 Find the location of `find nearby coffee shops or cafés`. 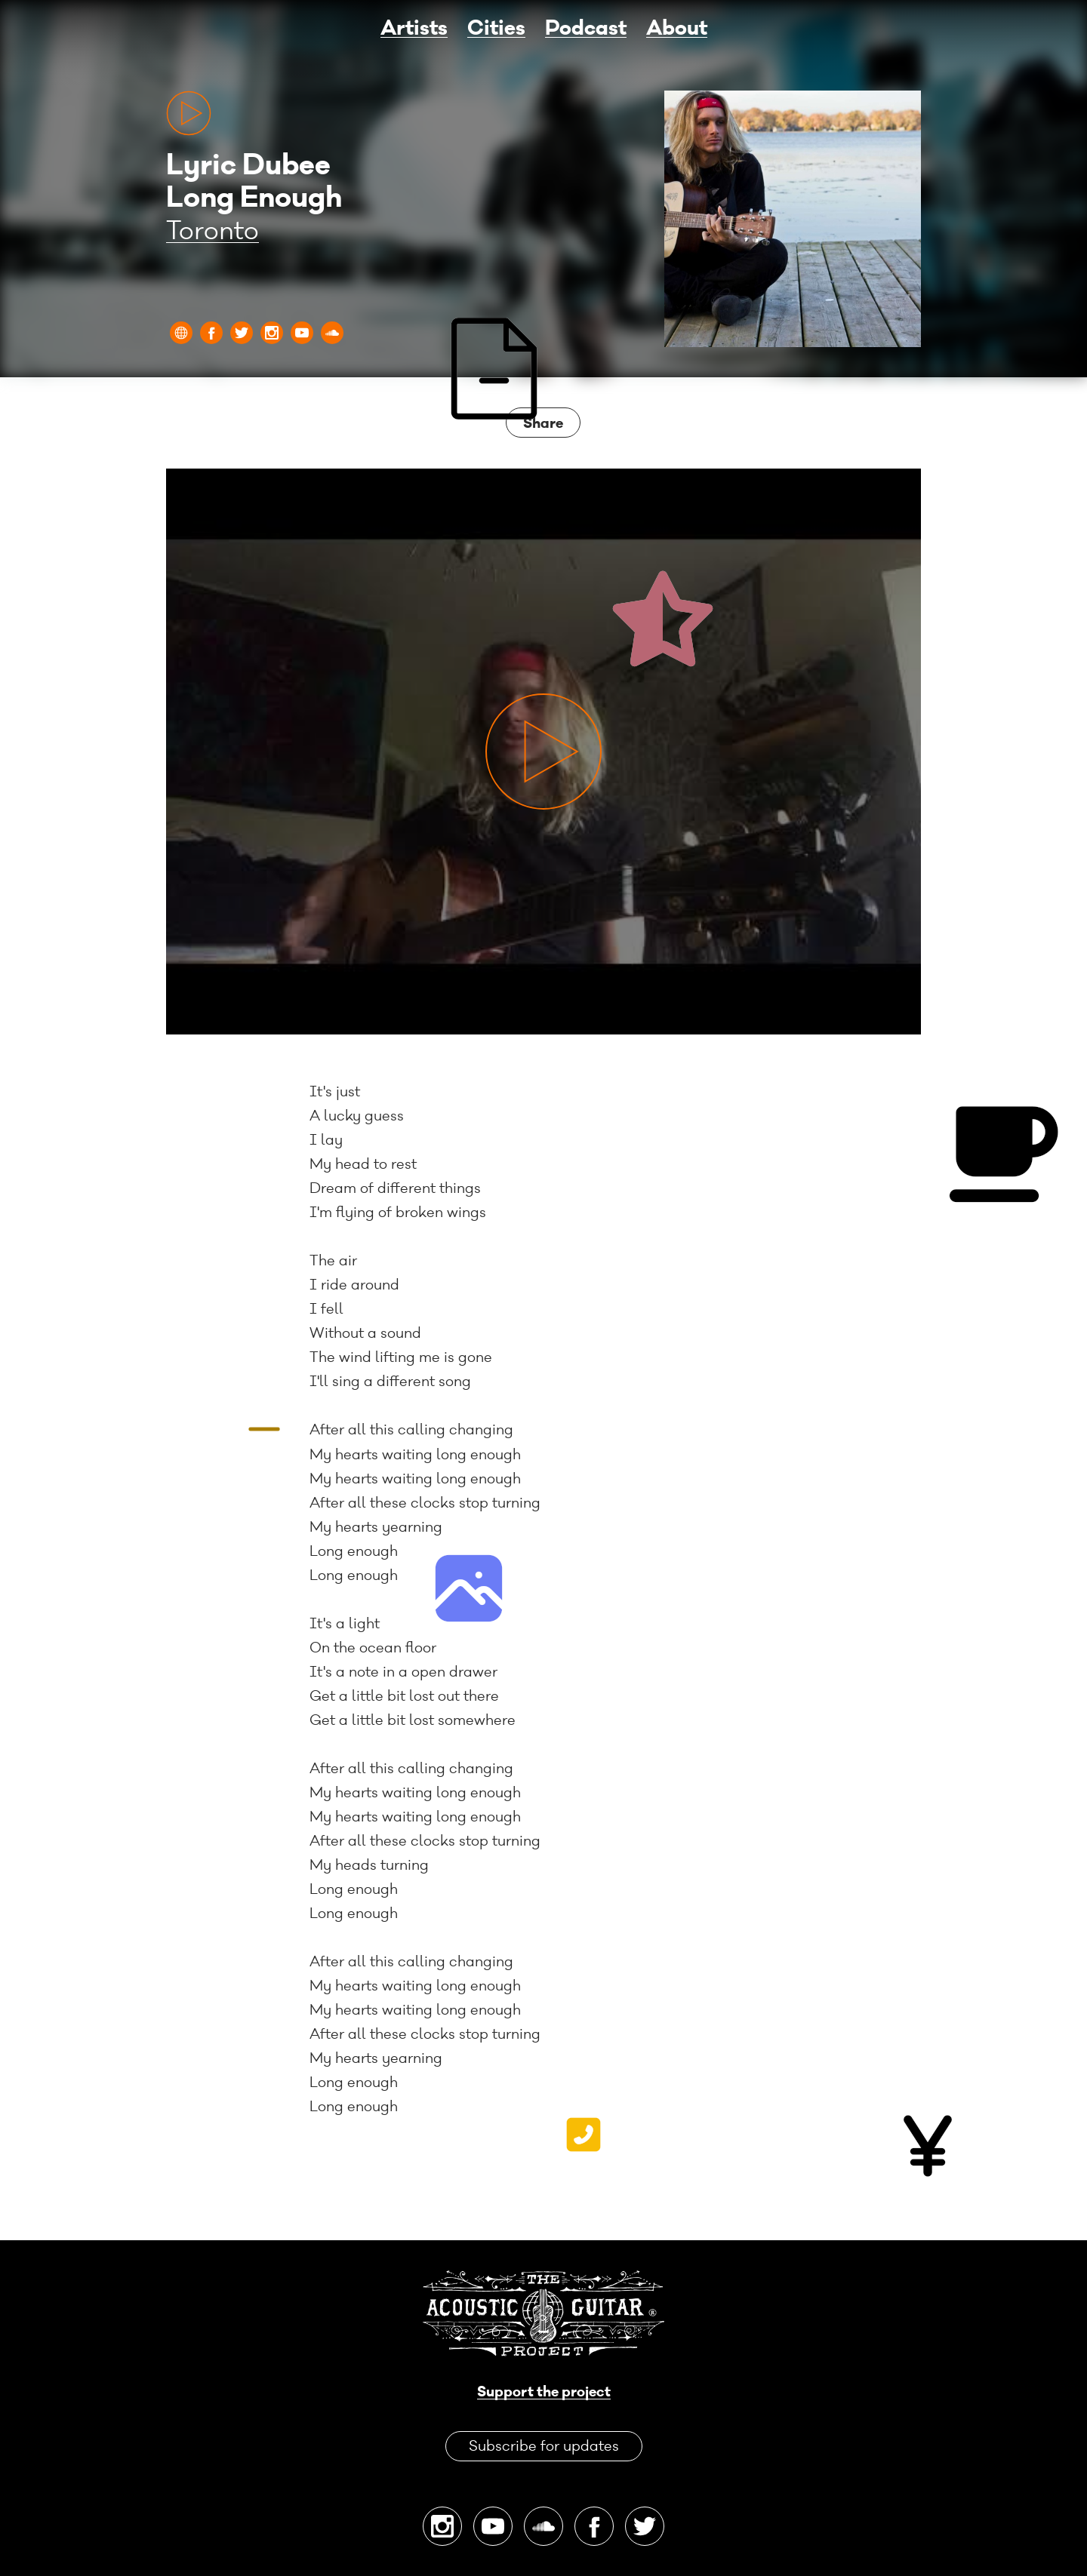

find nearby coffee shops or cafés is located at coordinates (1000, 1151).